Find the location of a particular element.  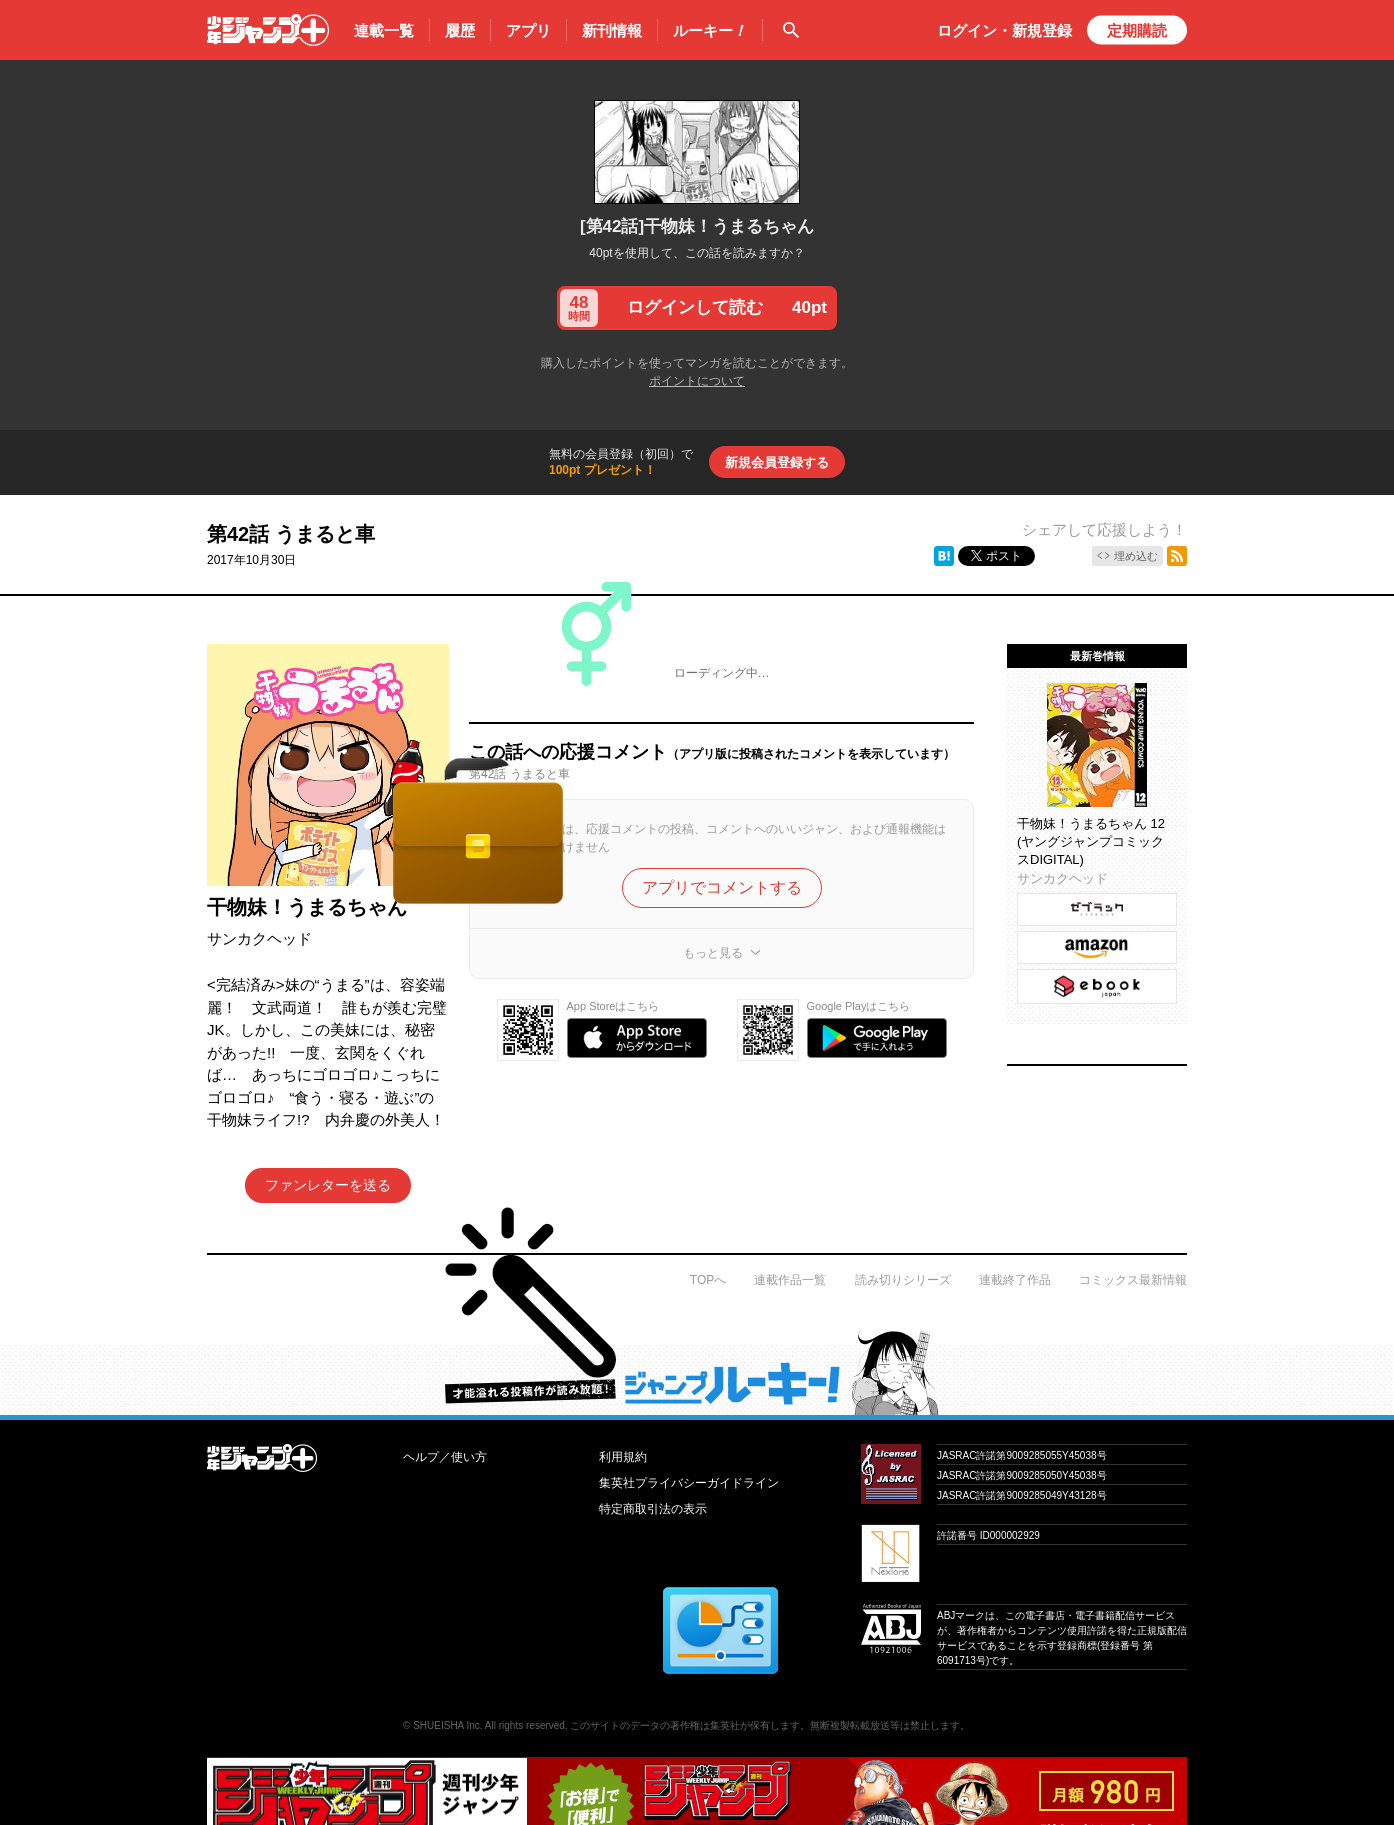

apply auto-enhance or magic adjustments is located at coordinates (532, 1294).